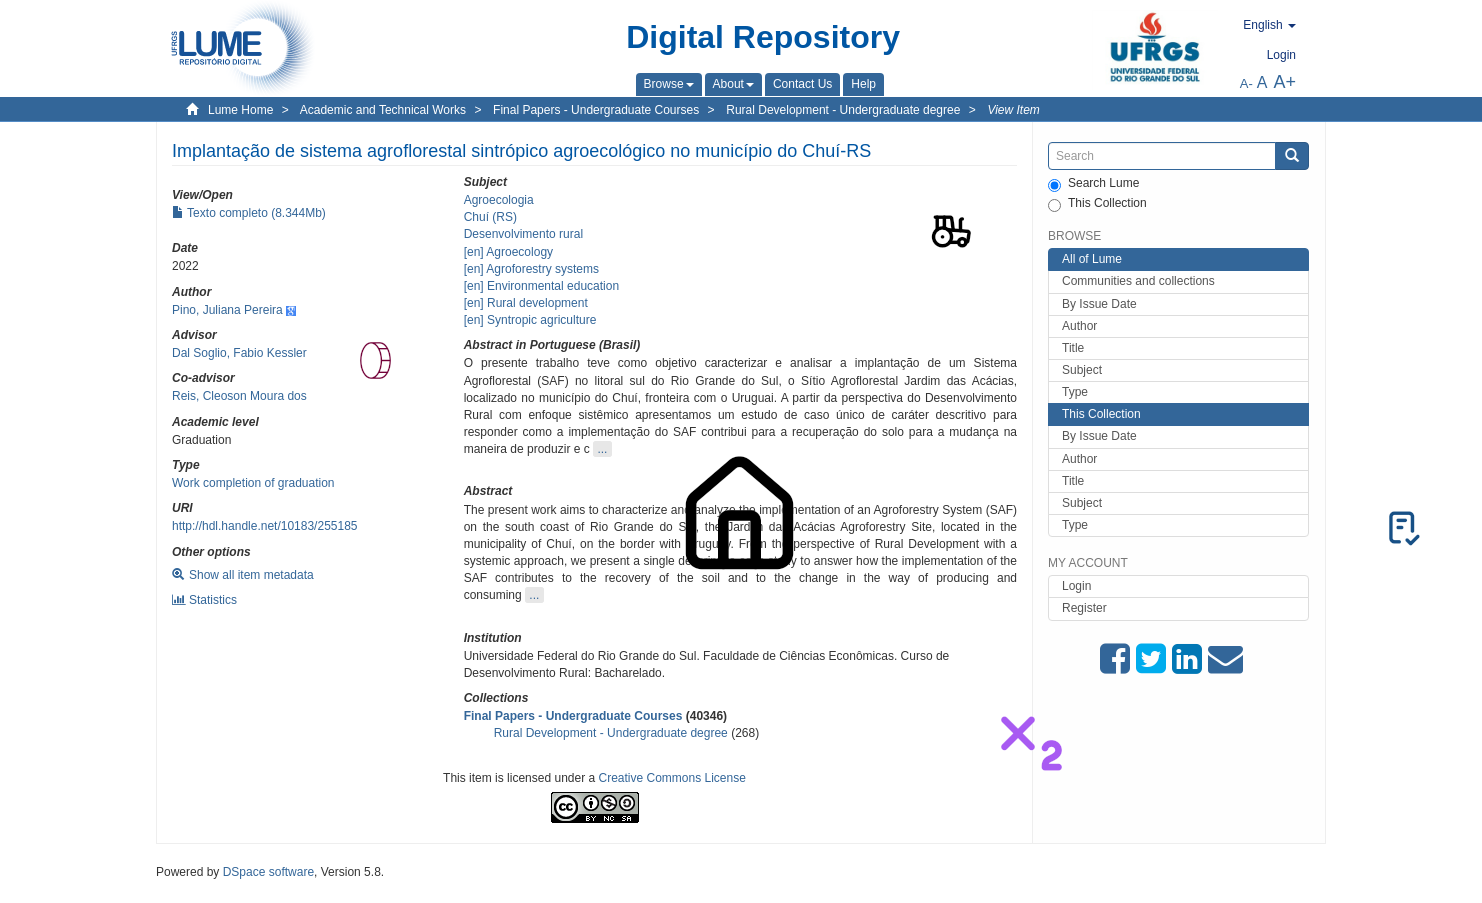 The height and width of the screenshot is (903, 1482). Describe the element at coordinates (951, 231) in the screenshot. I see `access farm or agricultural equipment settings` at that location.